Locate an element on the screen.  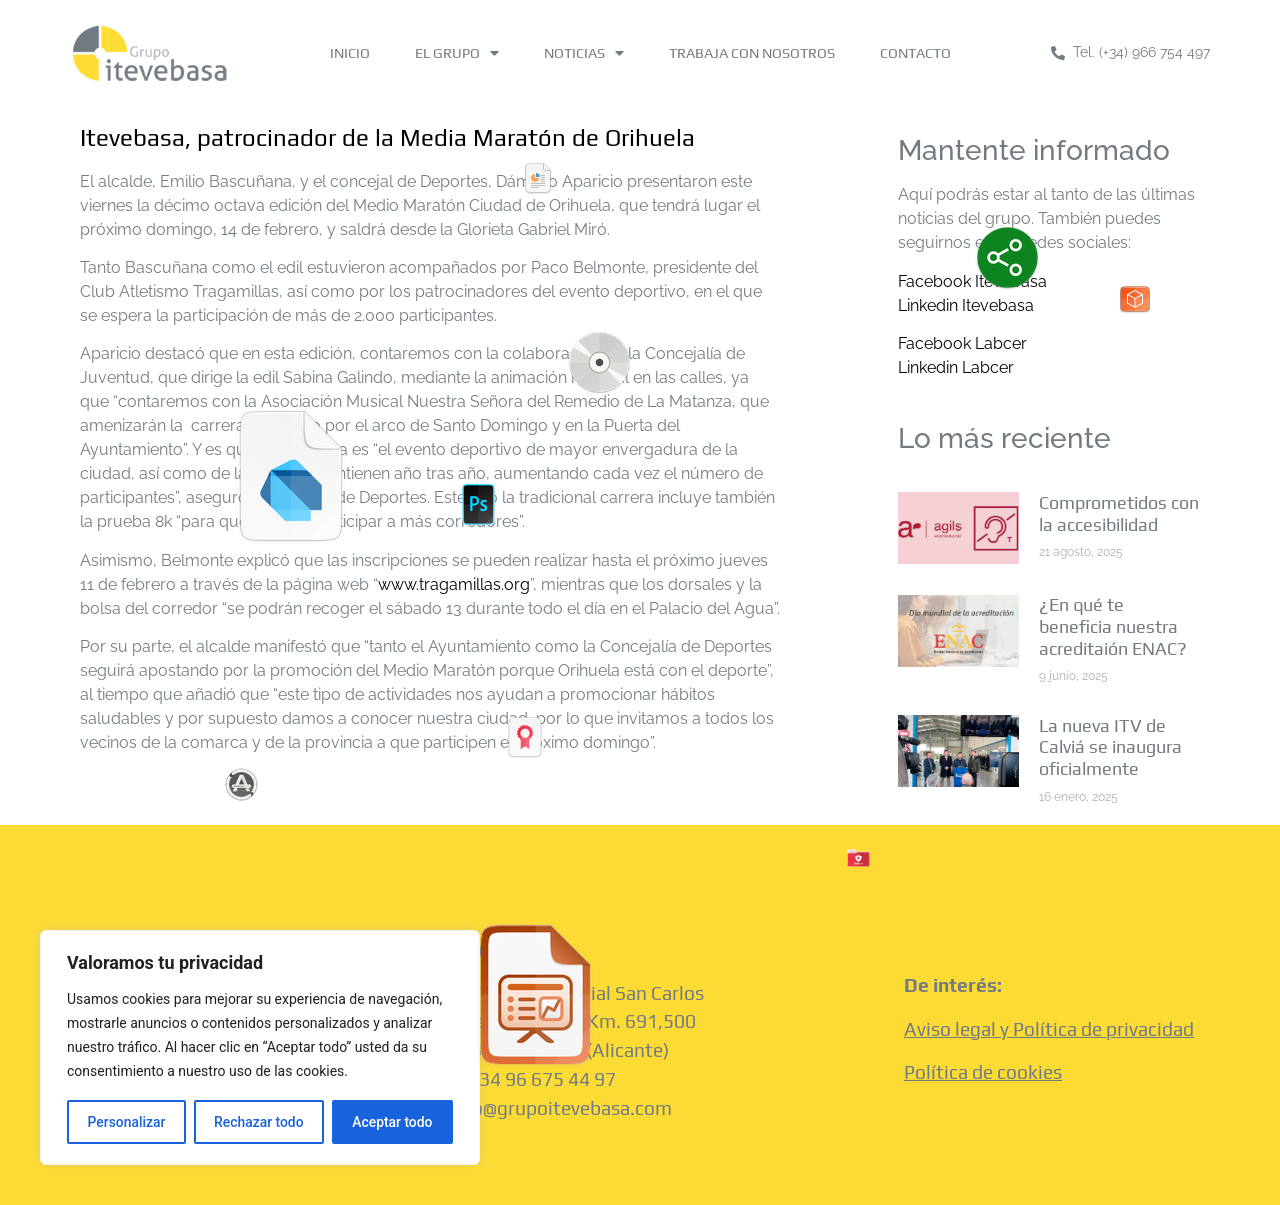
open a presentation file is located at coordinates (538, 178).